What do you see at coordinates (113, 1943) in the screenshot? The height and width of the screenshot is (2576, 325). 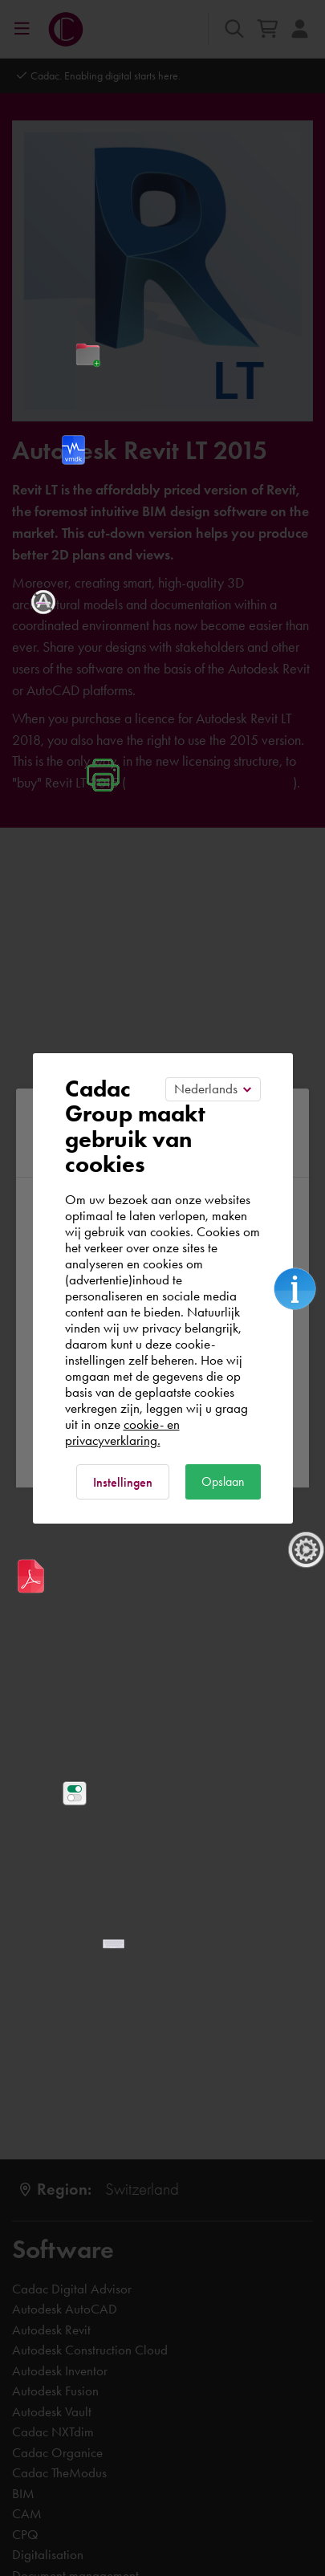 I see `connect a bluetooth keyboard` at bounding box center [113, 1943].